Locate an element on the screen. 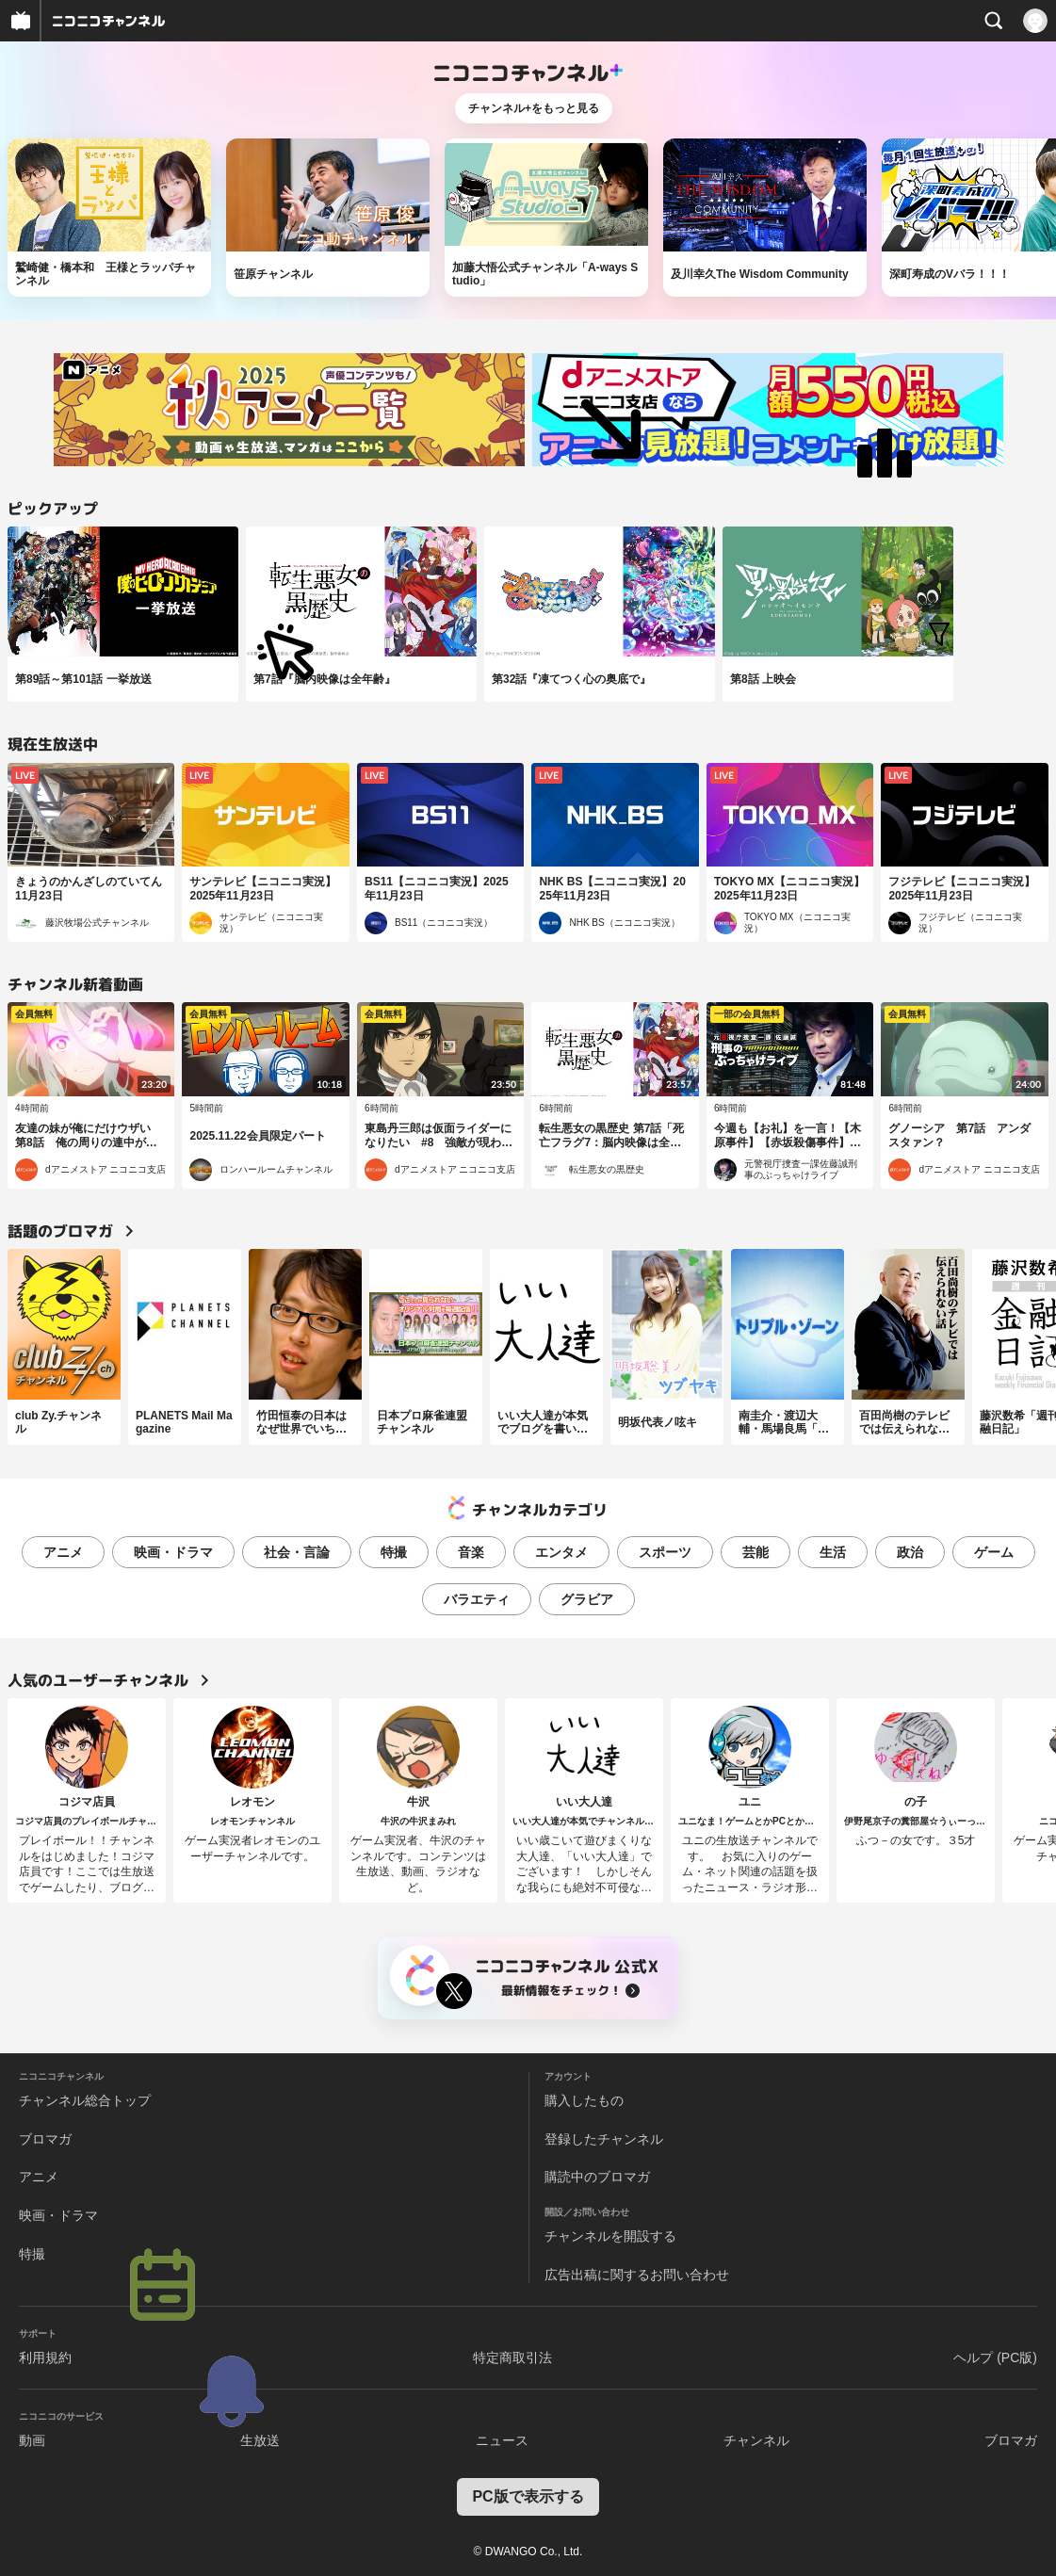 The image size is (1056, 2576). open calendar or date picker is located at coordinates (162, 2284).